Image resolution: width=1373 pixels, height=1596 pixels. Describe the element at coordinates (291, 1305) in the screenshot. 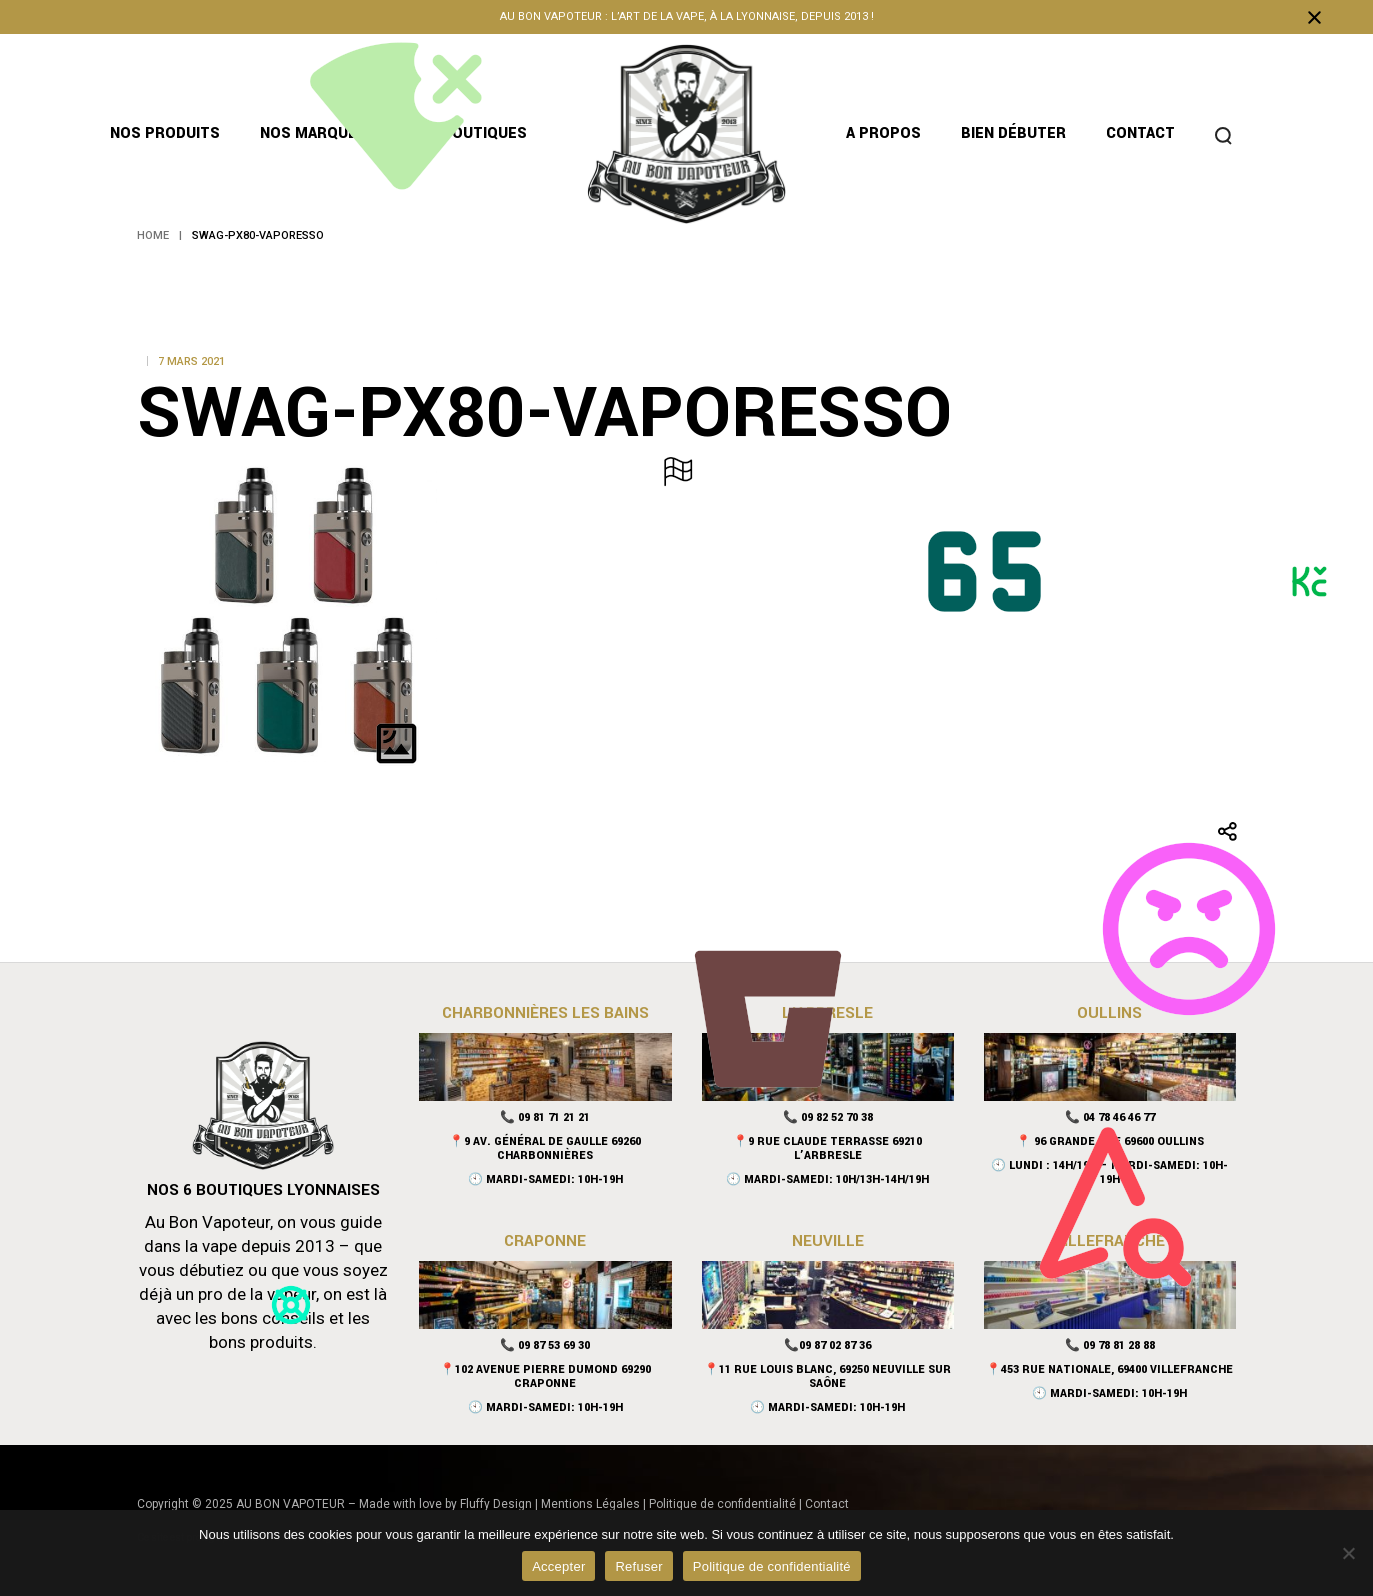

I see `access help or support` at that location.